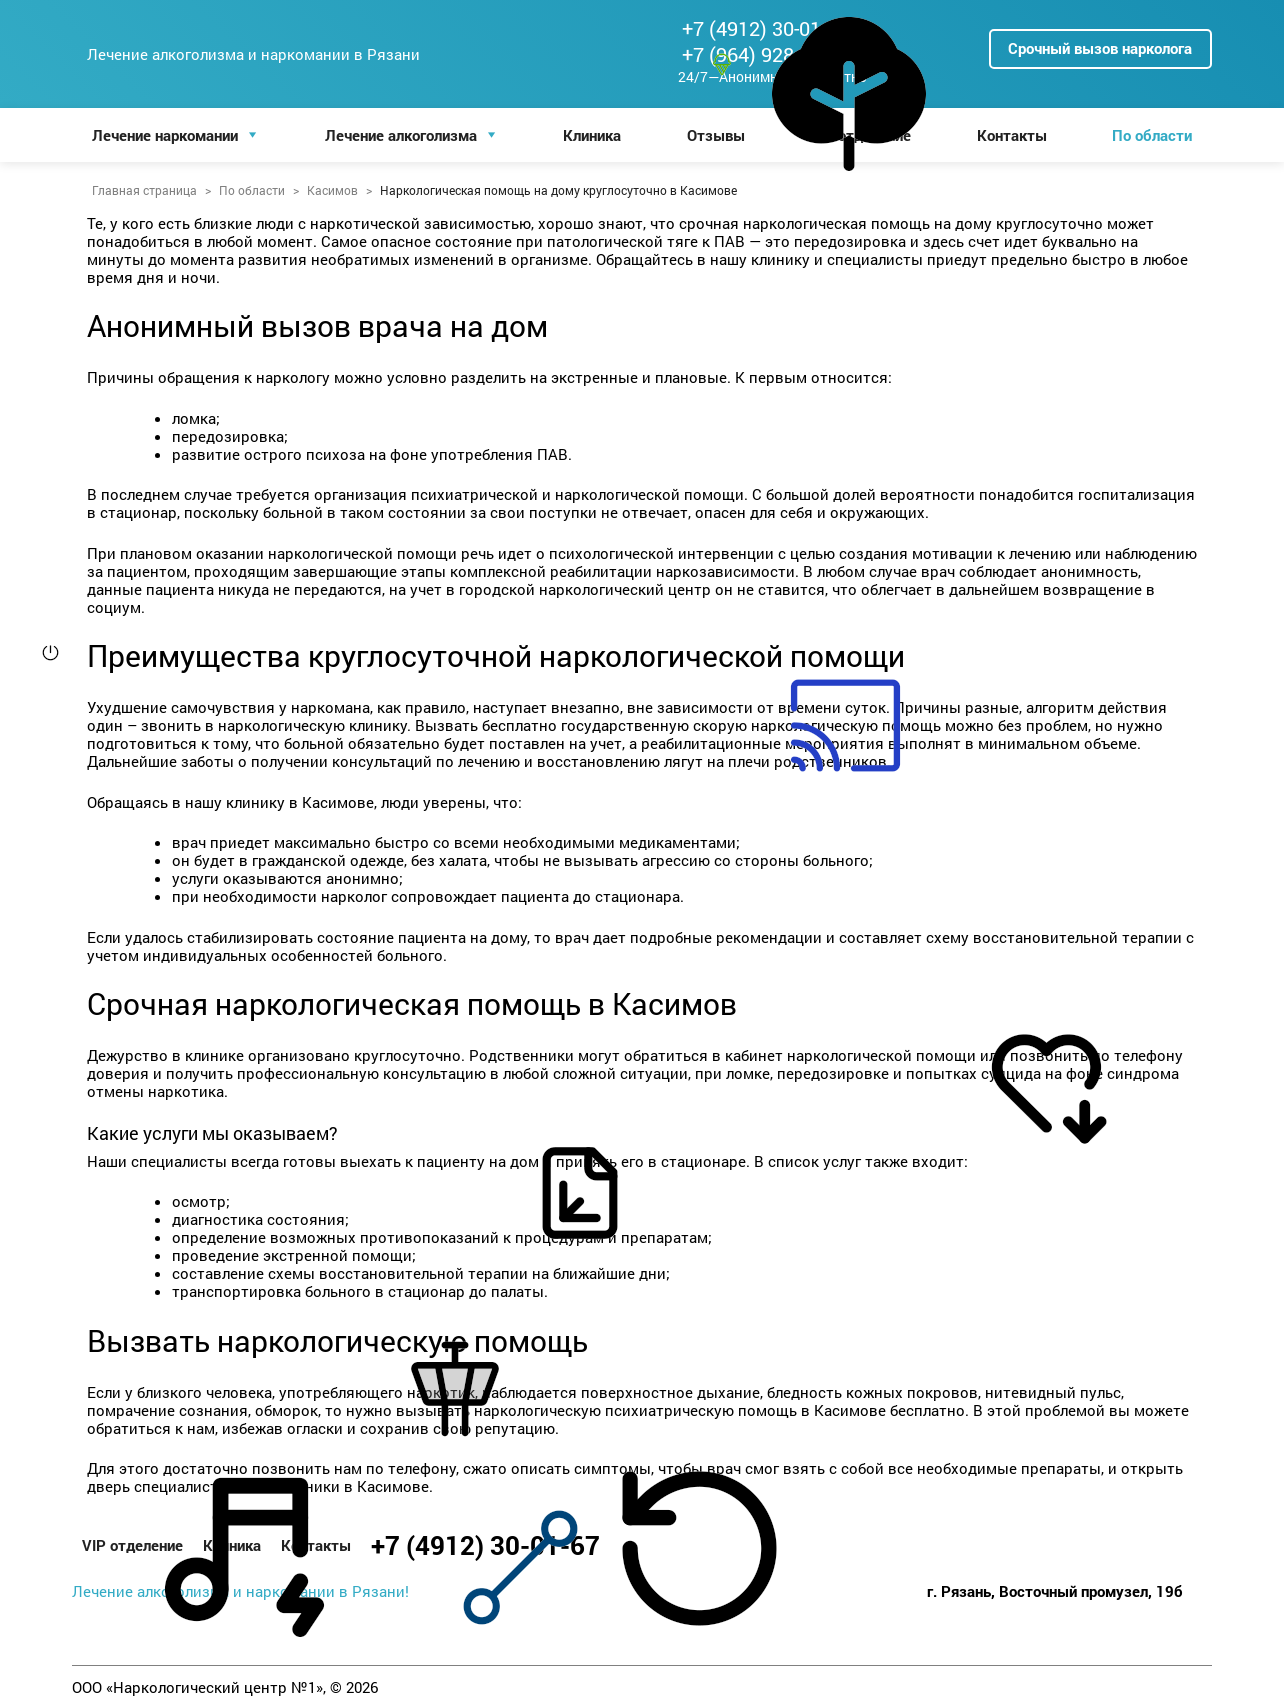 The height and width of the screenshot is (1708, 1284). What do you see at coordinates (50, 652) in the screenshot?
I see `turn device on or off` at bounding box center [50, 652].